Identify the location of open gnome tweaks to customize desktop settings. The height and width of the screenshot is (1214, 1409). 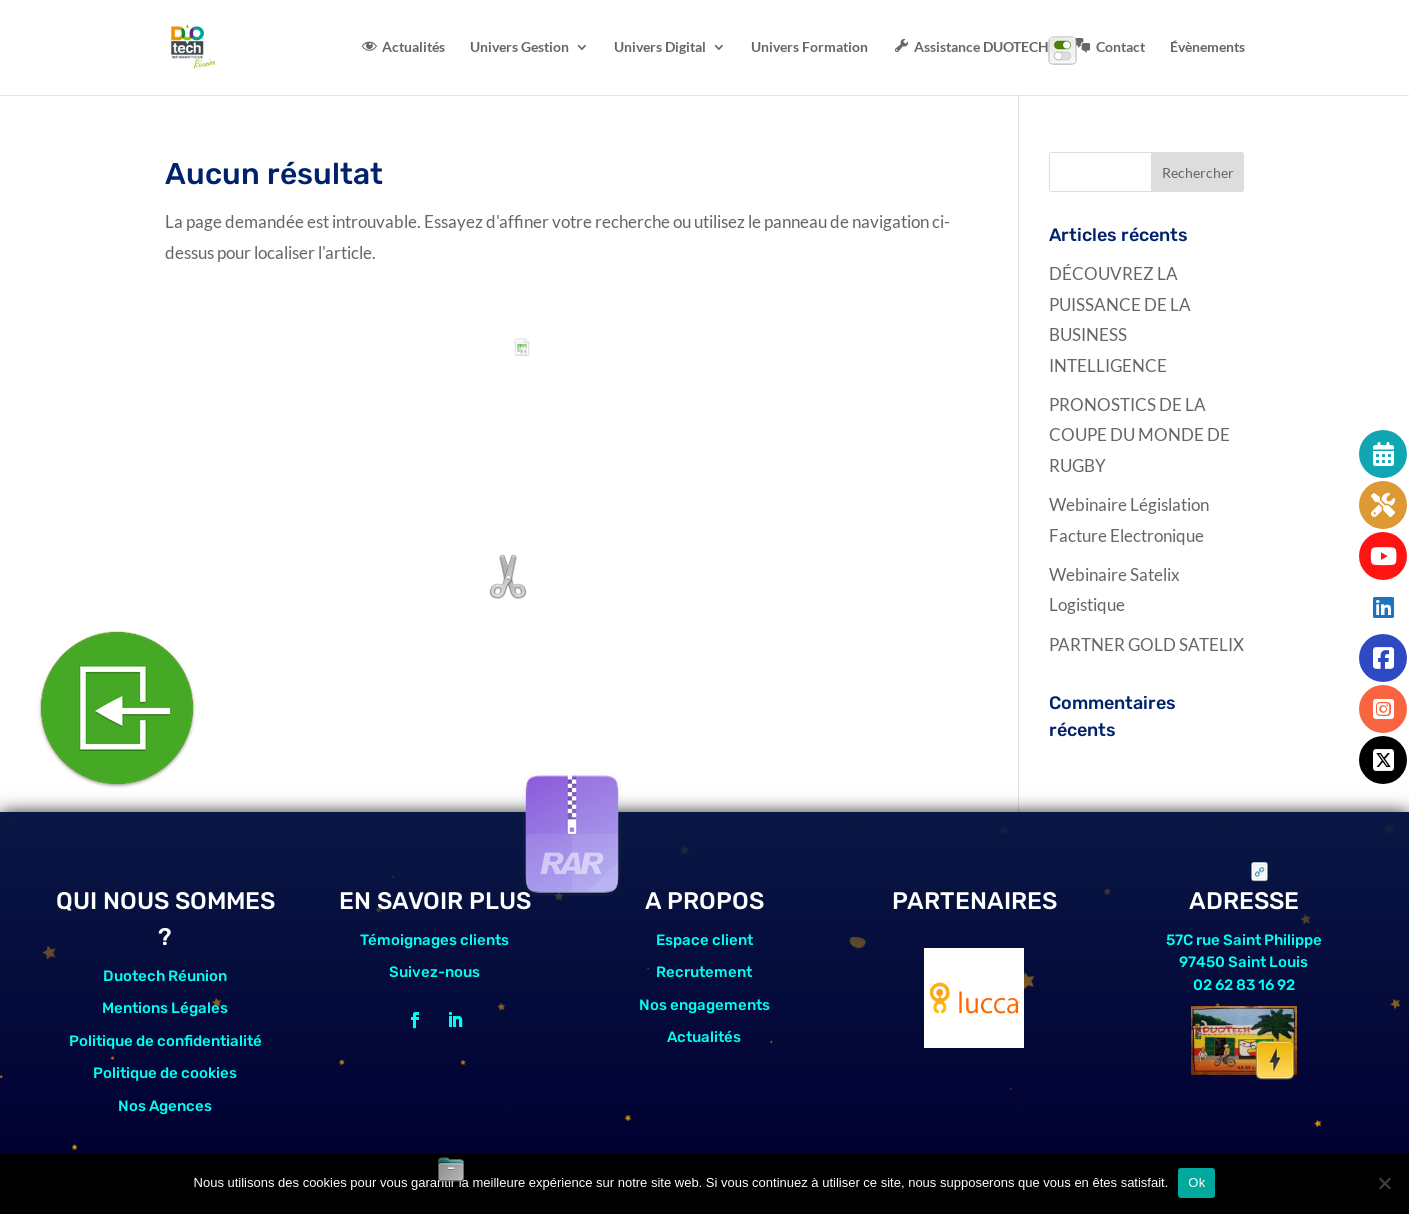
(1062, 50).